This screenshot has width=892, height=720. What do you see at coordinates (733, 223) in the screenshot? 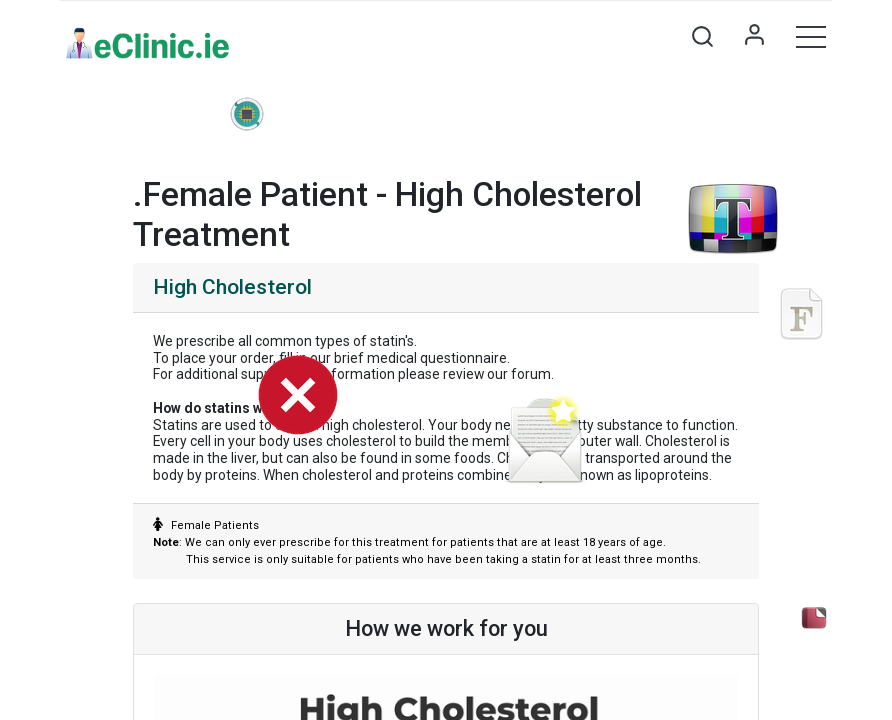
I see `access text and title generator tools` at bounding box center [733, 223].